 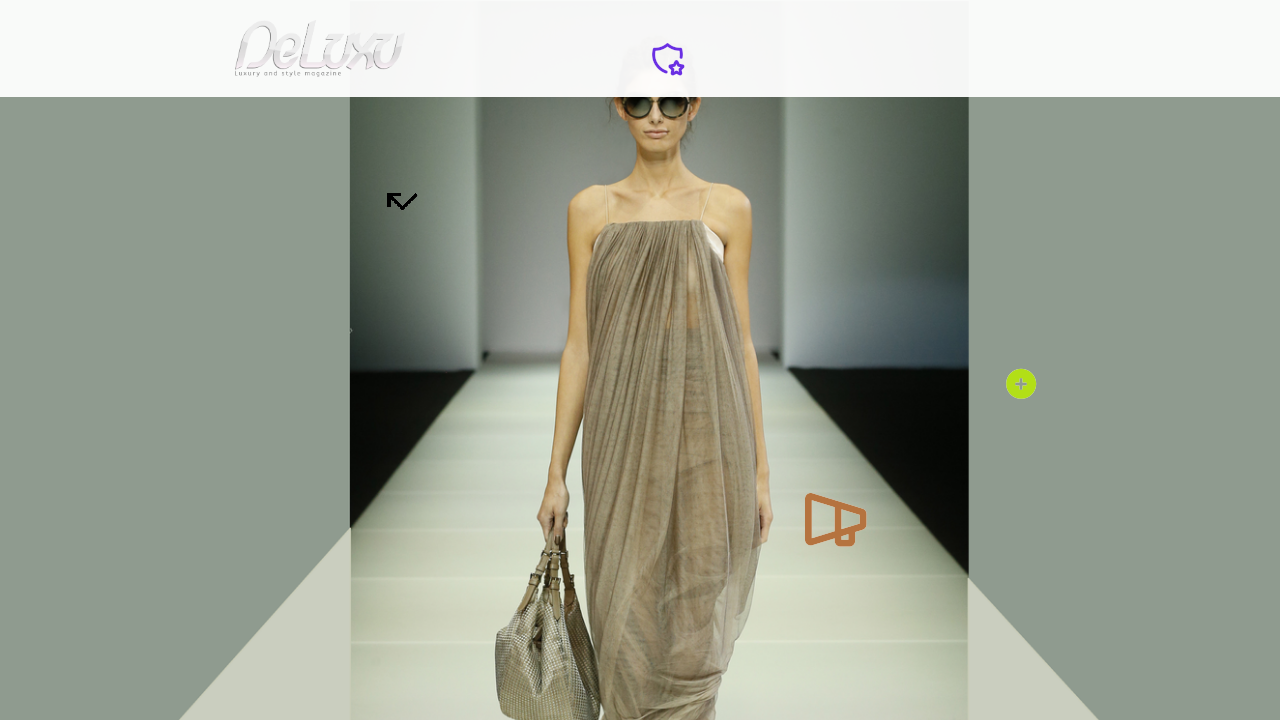 What do you see at coordinates (833, 521) in the screenshot?
I see `make an announcement or broadcast` at bounding box center [833, 521].